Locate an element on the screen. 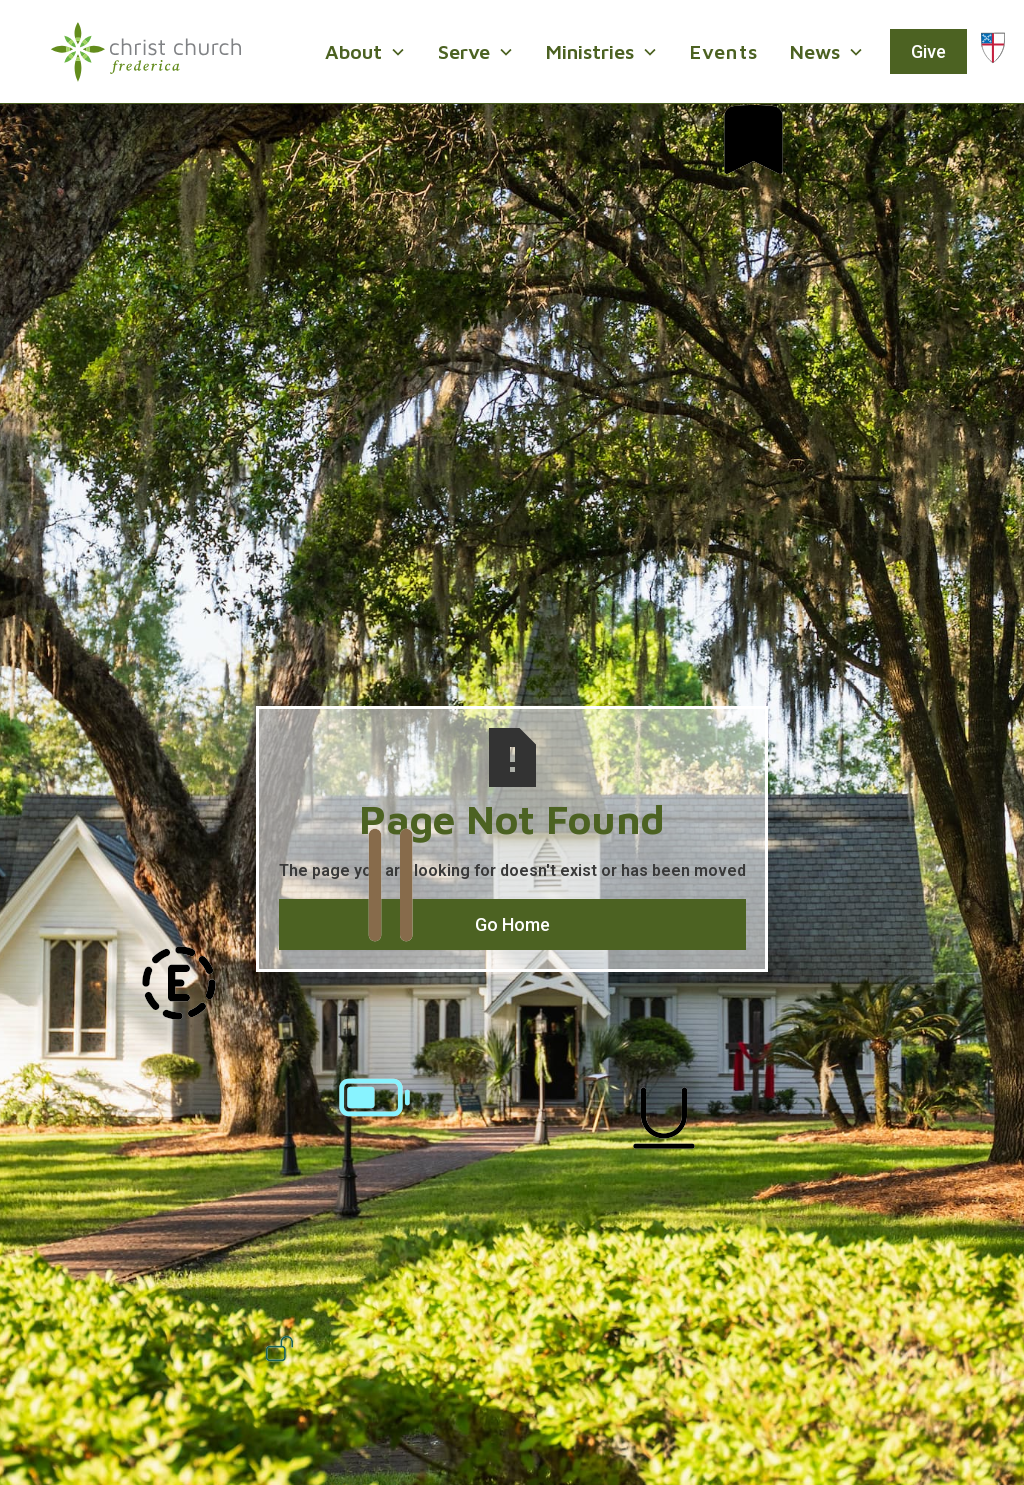 This screenshot has width=1024, height=1485. save this item to your bookmarks is located at coordinates (753, 139).